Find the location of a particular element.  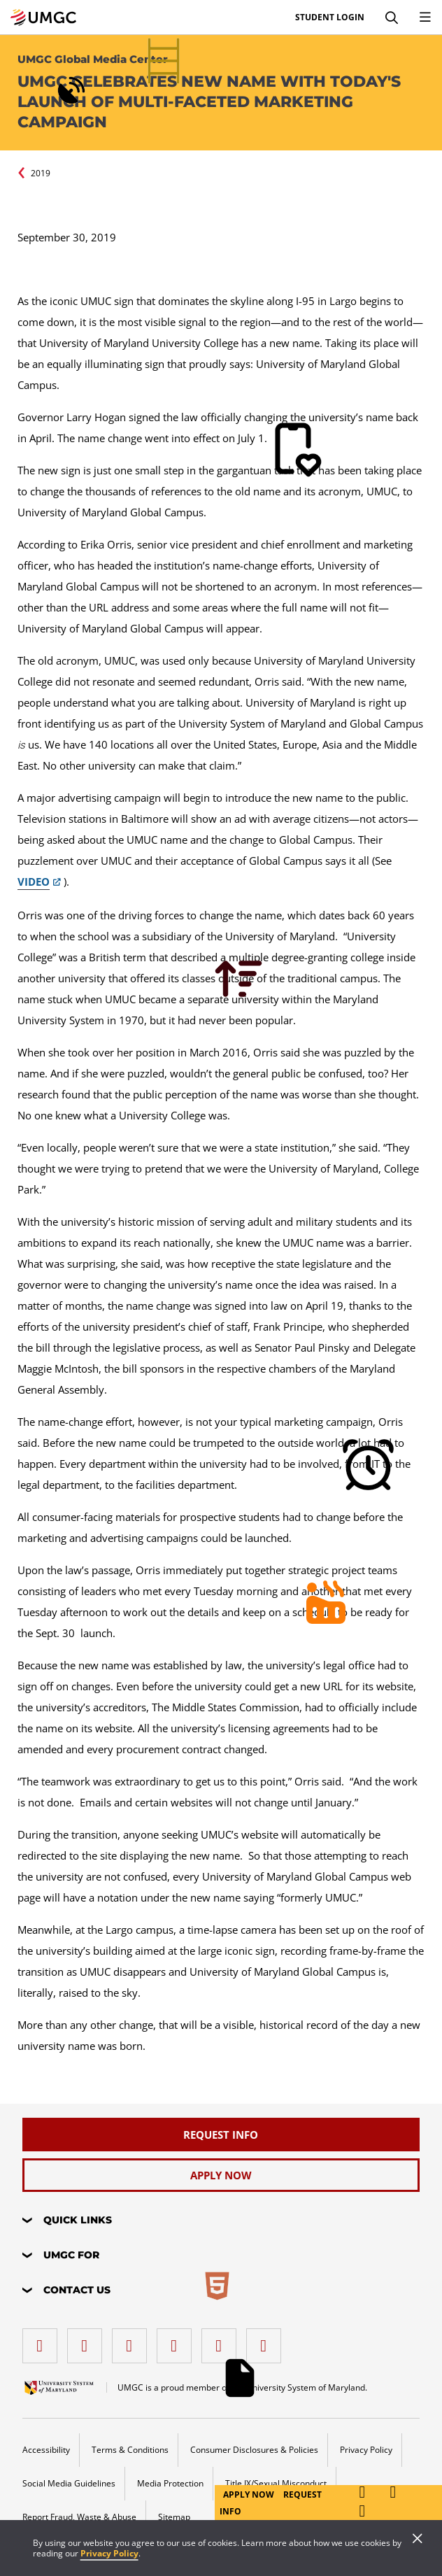

add device to favorites is located at coordinates (293, 448).